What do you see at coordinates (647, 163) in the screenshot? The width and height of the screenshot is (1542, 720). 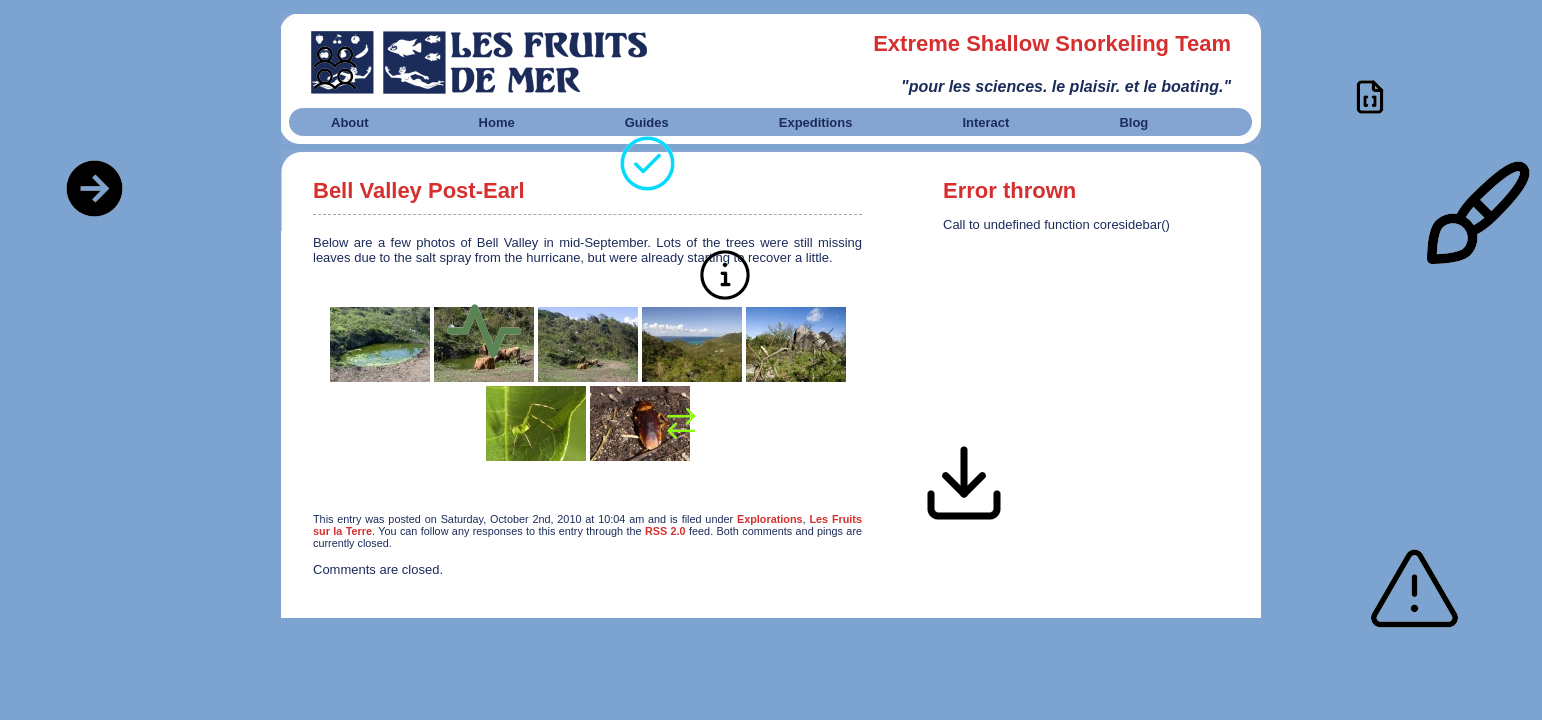 I see `indicates successful completion of an action` at bounding box center [647, 163].